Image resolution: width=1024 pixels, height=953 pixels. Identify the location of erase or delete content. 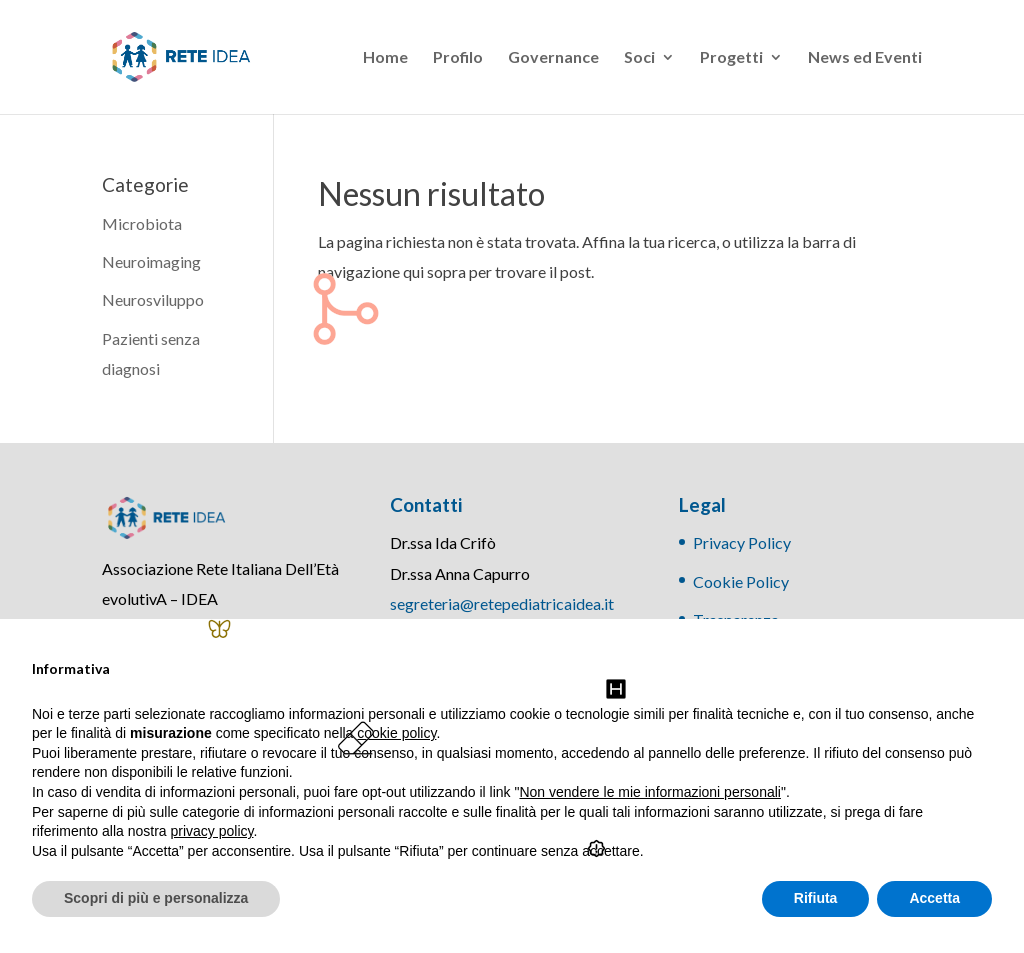
(356, 738).